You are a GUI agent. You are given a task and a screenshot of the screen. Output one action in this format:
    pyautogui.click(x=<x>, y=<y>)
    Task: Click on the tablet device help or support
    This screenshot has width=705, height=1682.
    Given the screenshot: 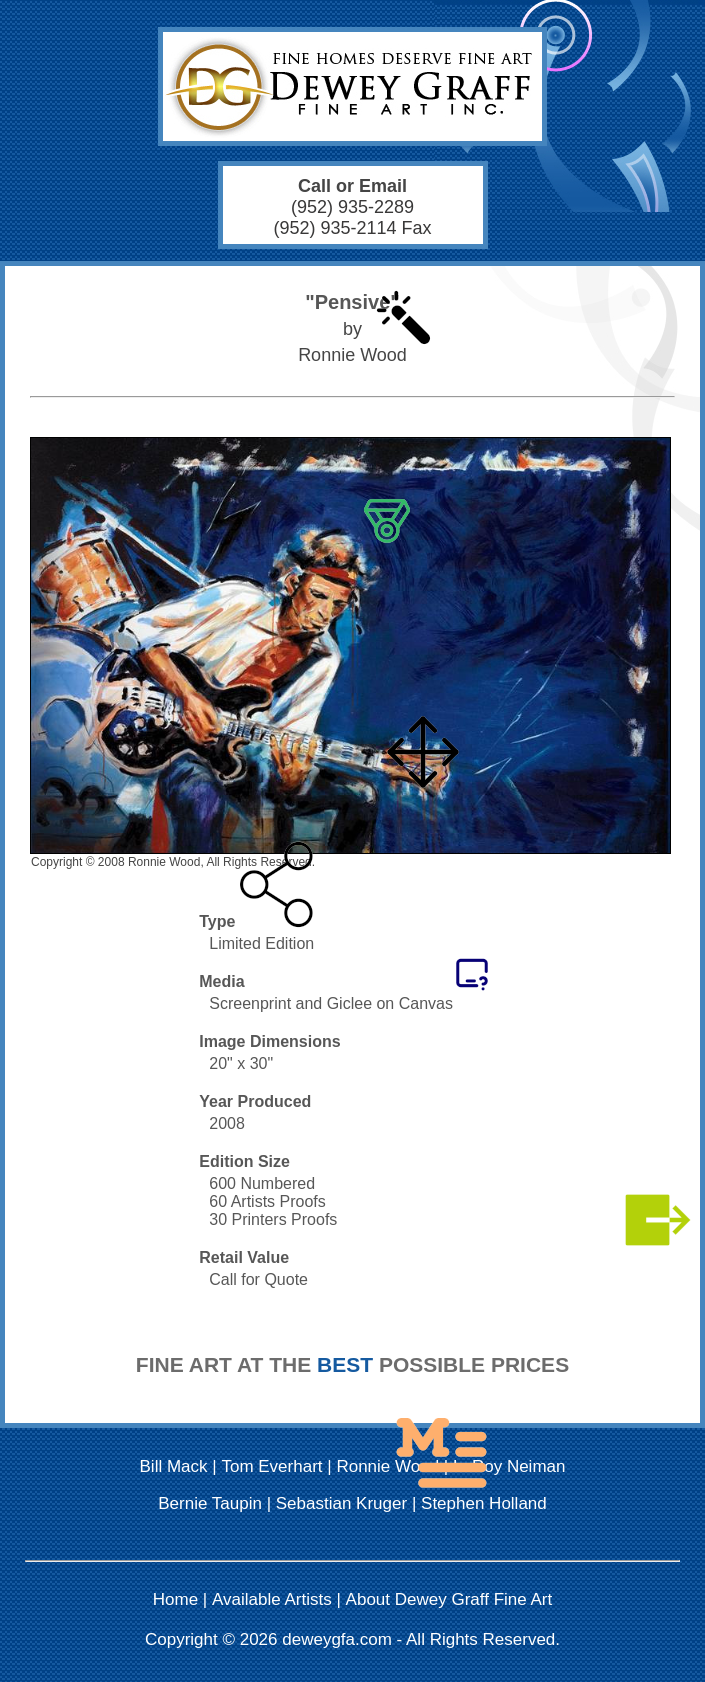 What is the action you would take?
    pyautogui.click(x=472, y=973)
    